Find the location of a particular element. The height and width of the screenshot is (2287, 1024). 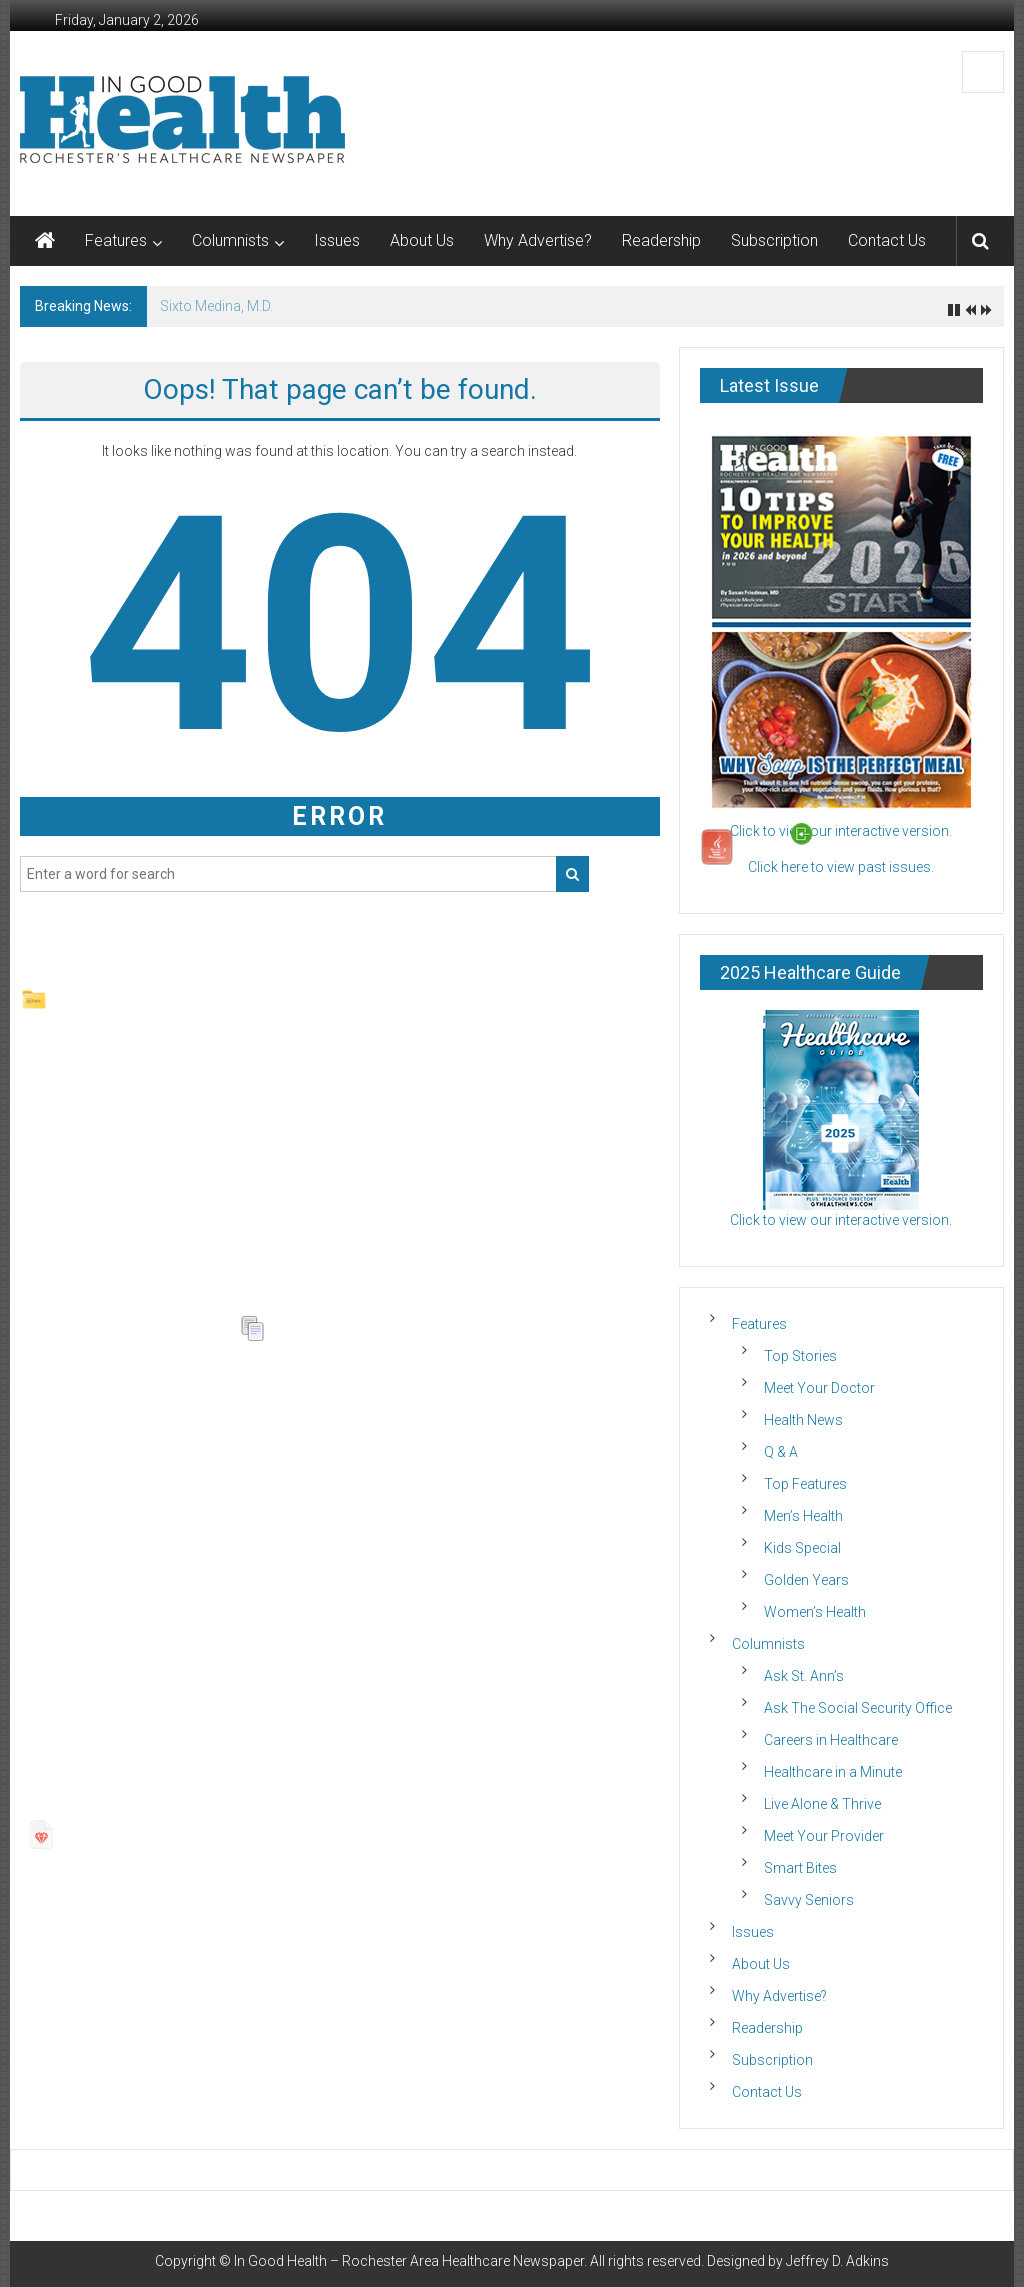

copy selected content to clipboard is located at coordinates (252, 1328).